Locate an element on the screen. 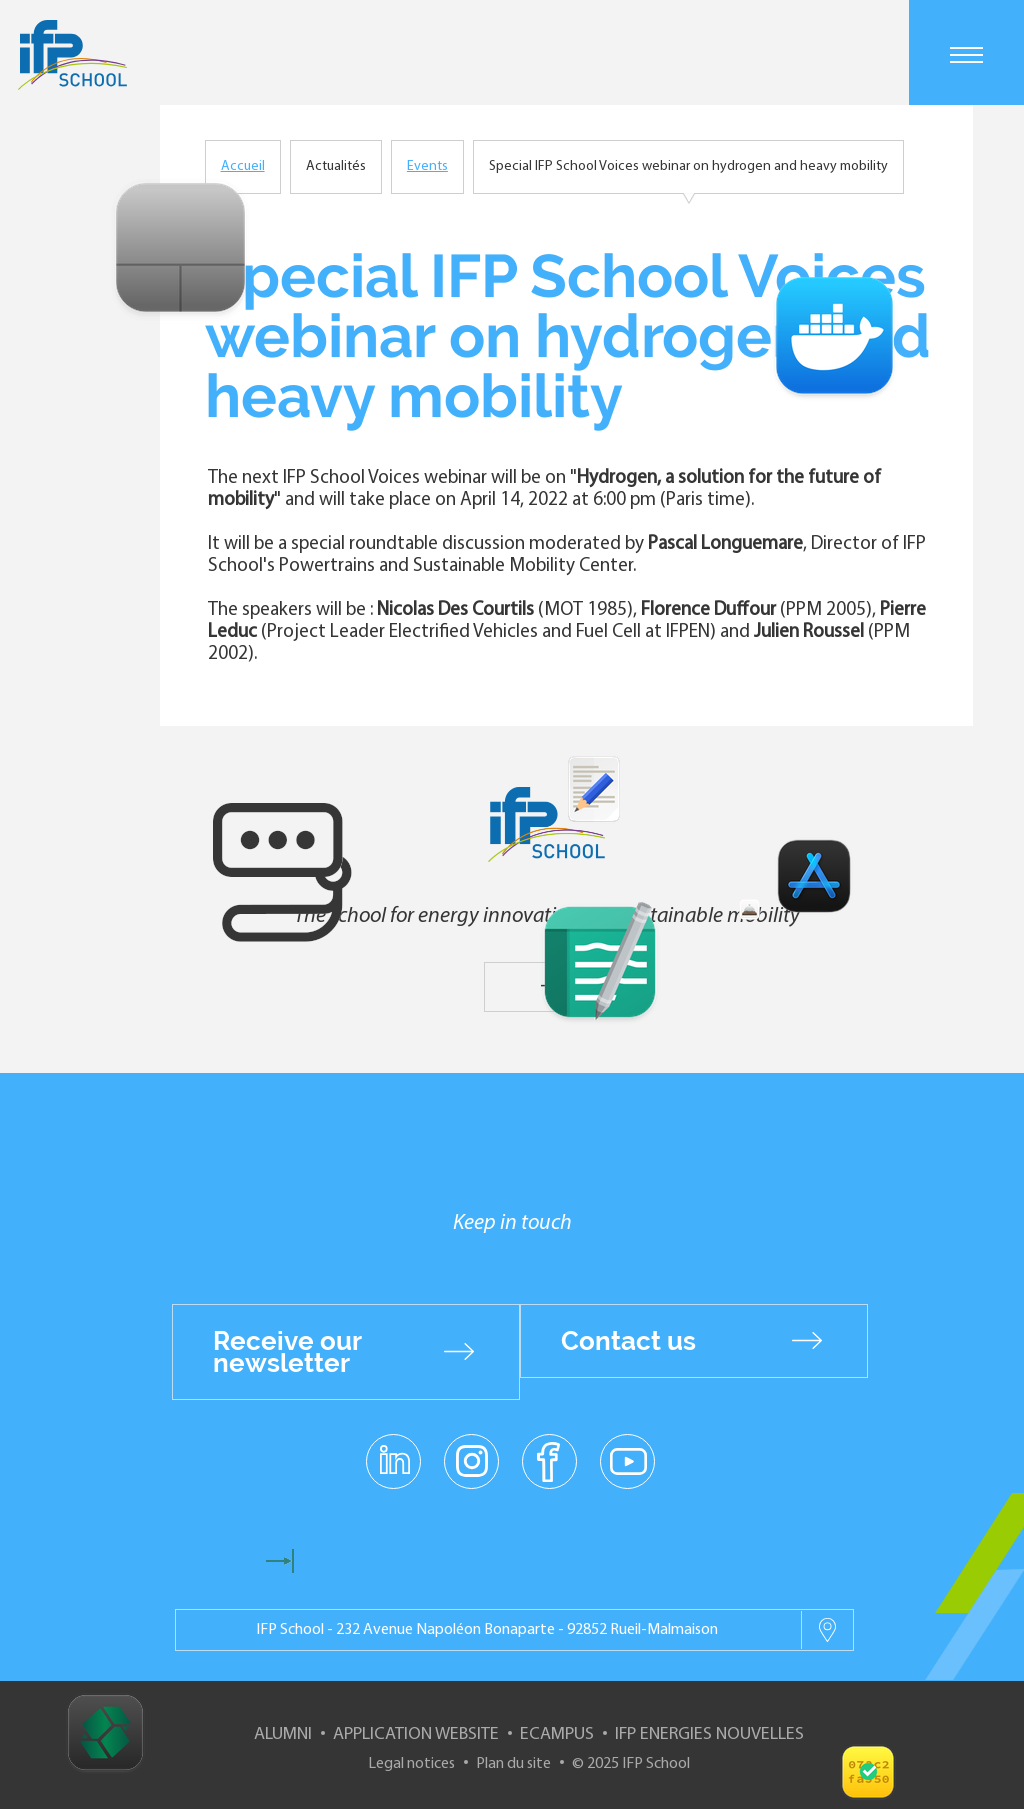 Image resolution: width=1024 pixels, height=1809 pixels. open gedit text editor is located at coordinates (594, 789).